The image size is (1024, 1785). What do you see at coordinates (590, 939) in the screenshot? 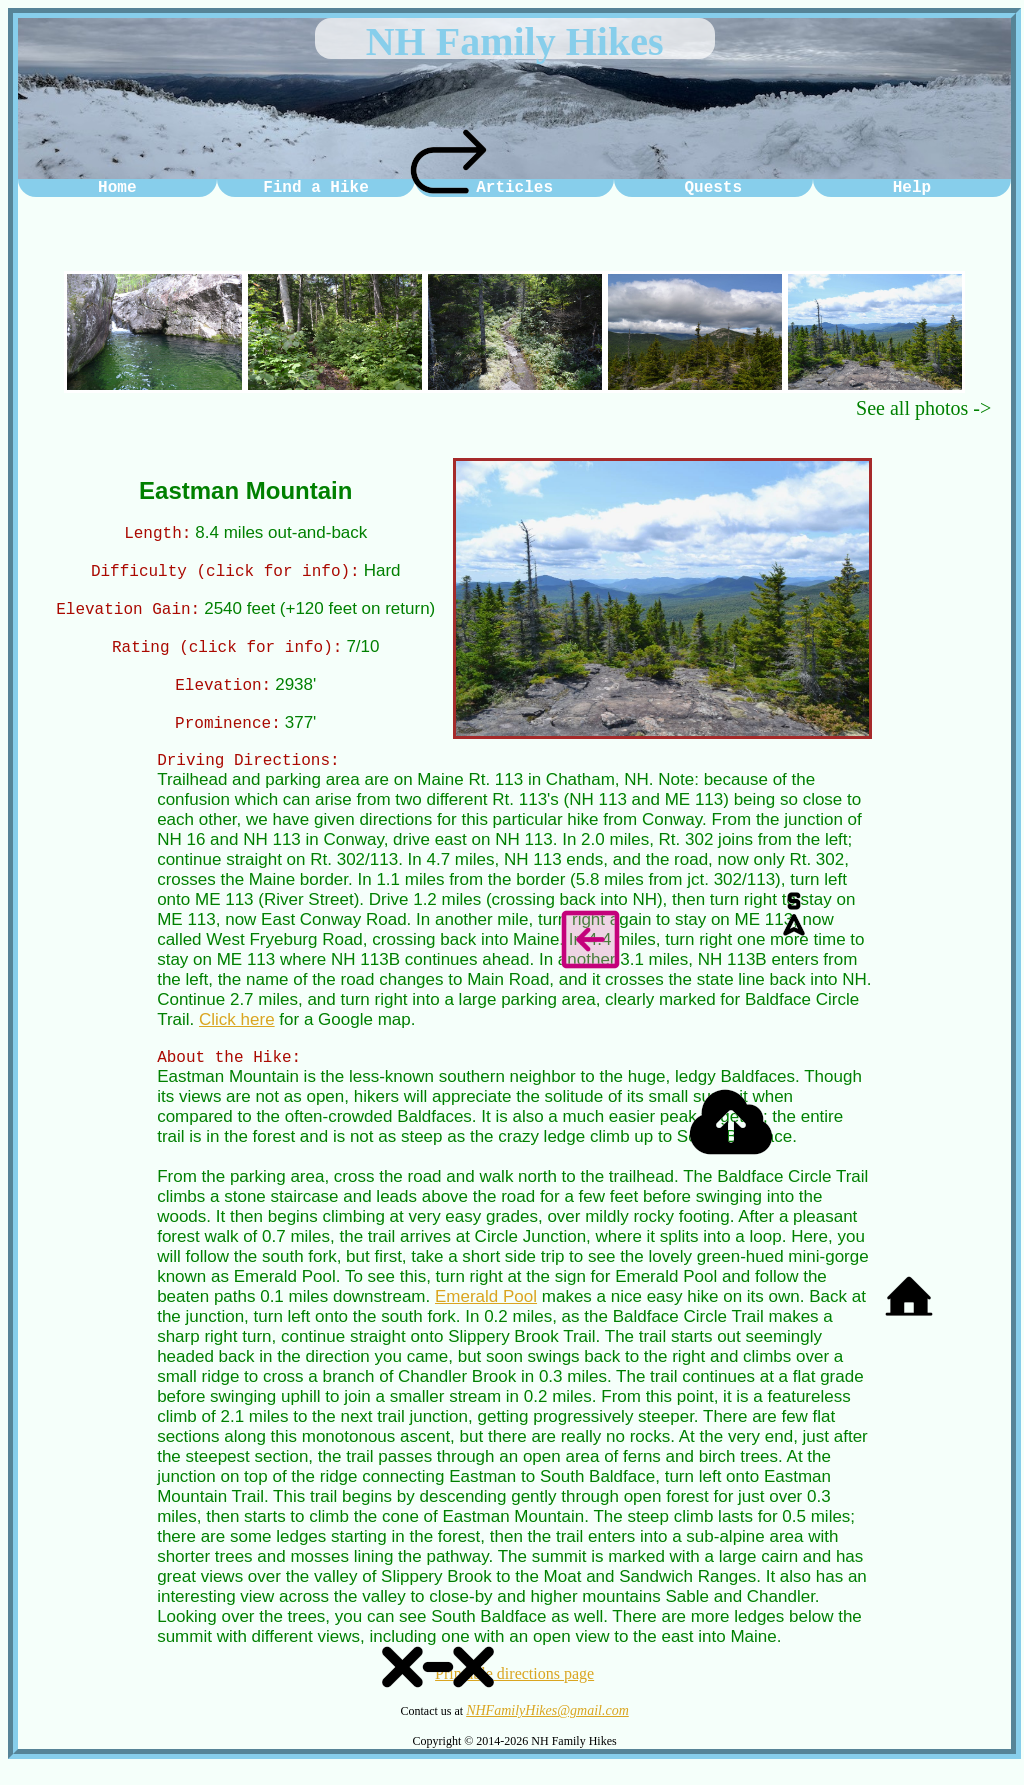
I see `go back to the previous screen` at bounding box center [590, 939].